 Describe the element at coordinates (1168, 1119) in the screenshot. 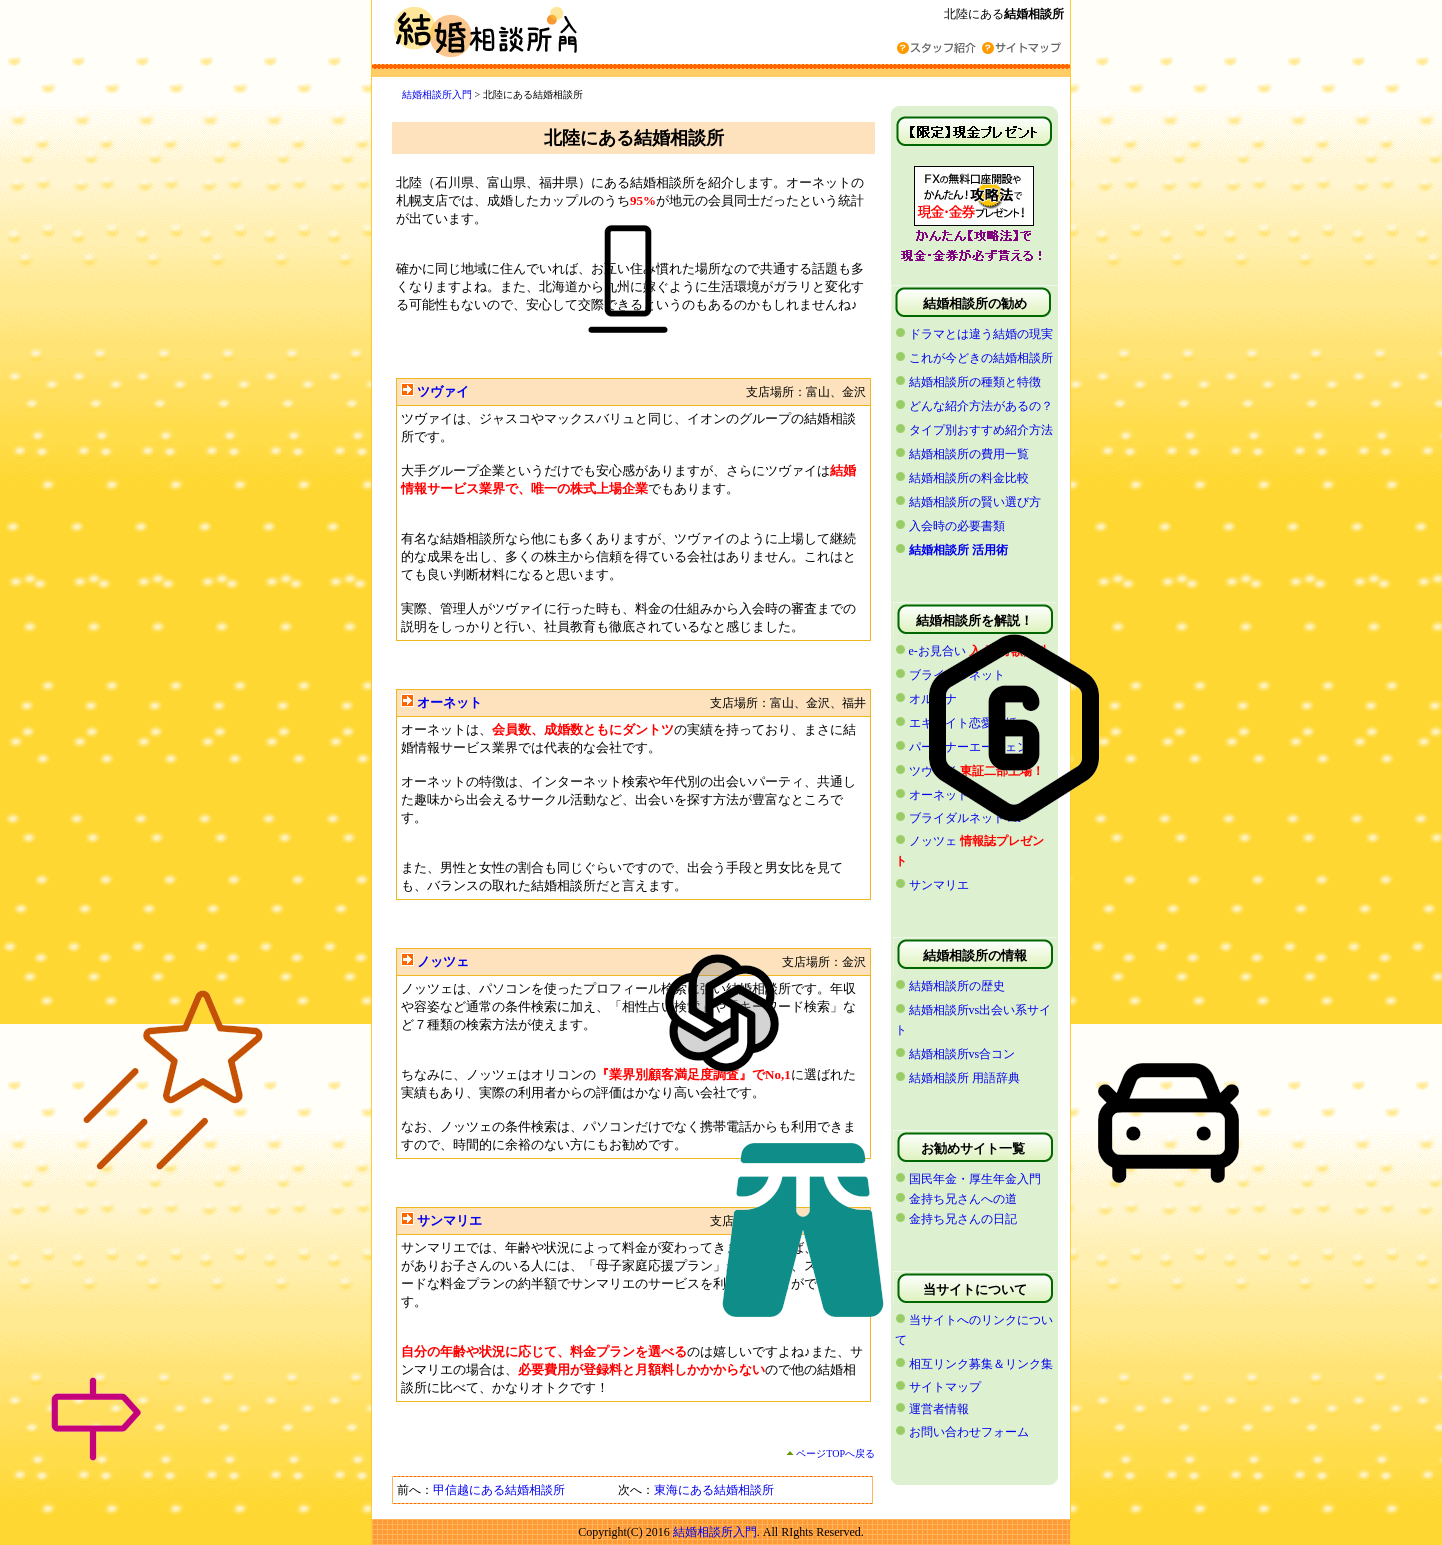

I see `access vehicle or car-related settings` at that location.